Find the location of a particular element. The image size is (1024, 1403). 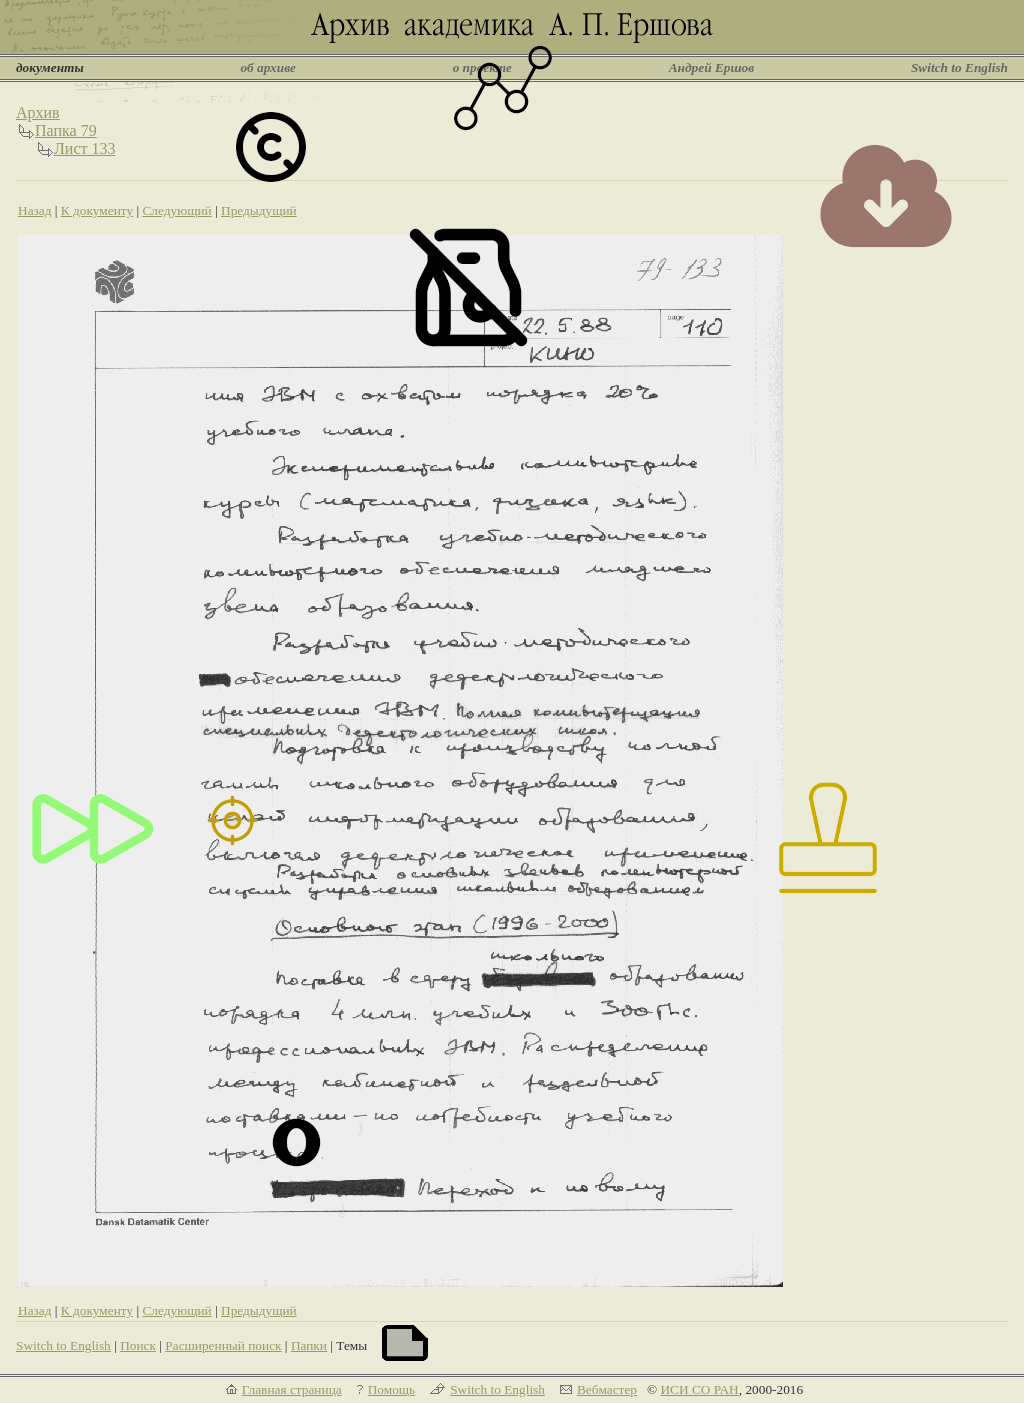

view connected data points or nodes is located at coordinates (503, 88).